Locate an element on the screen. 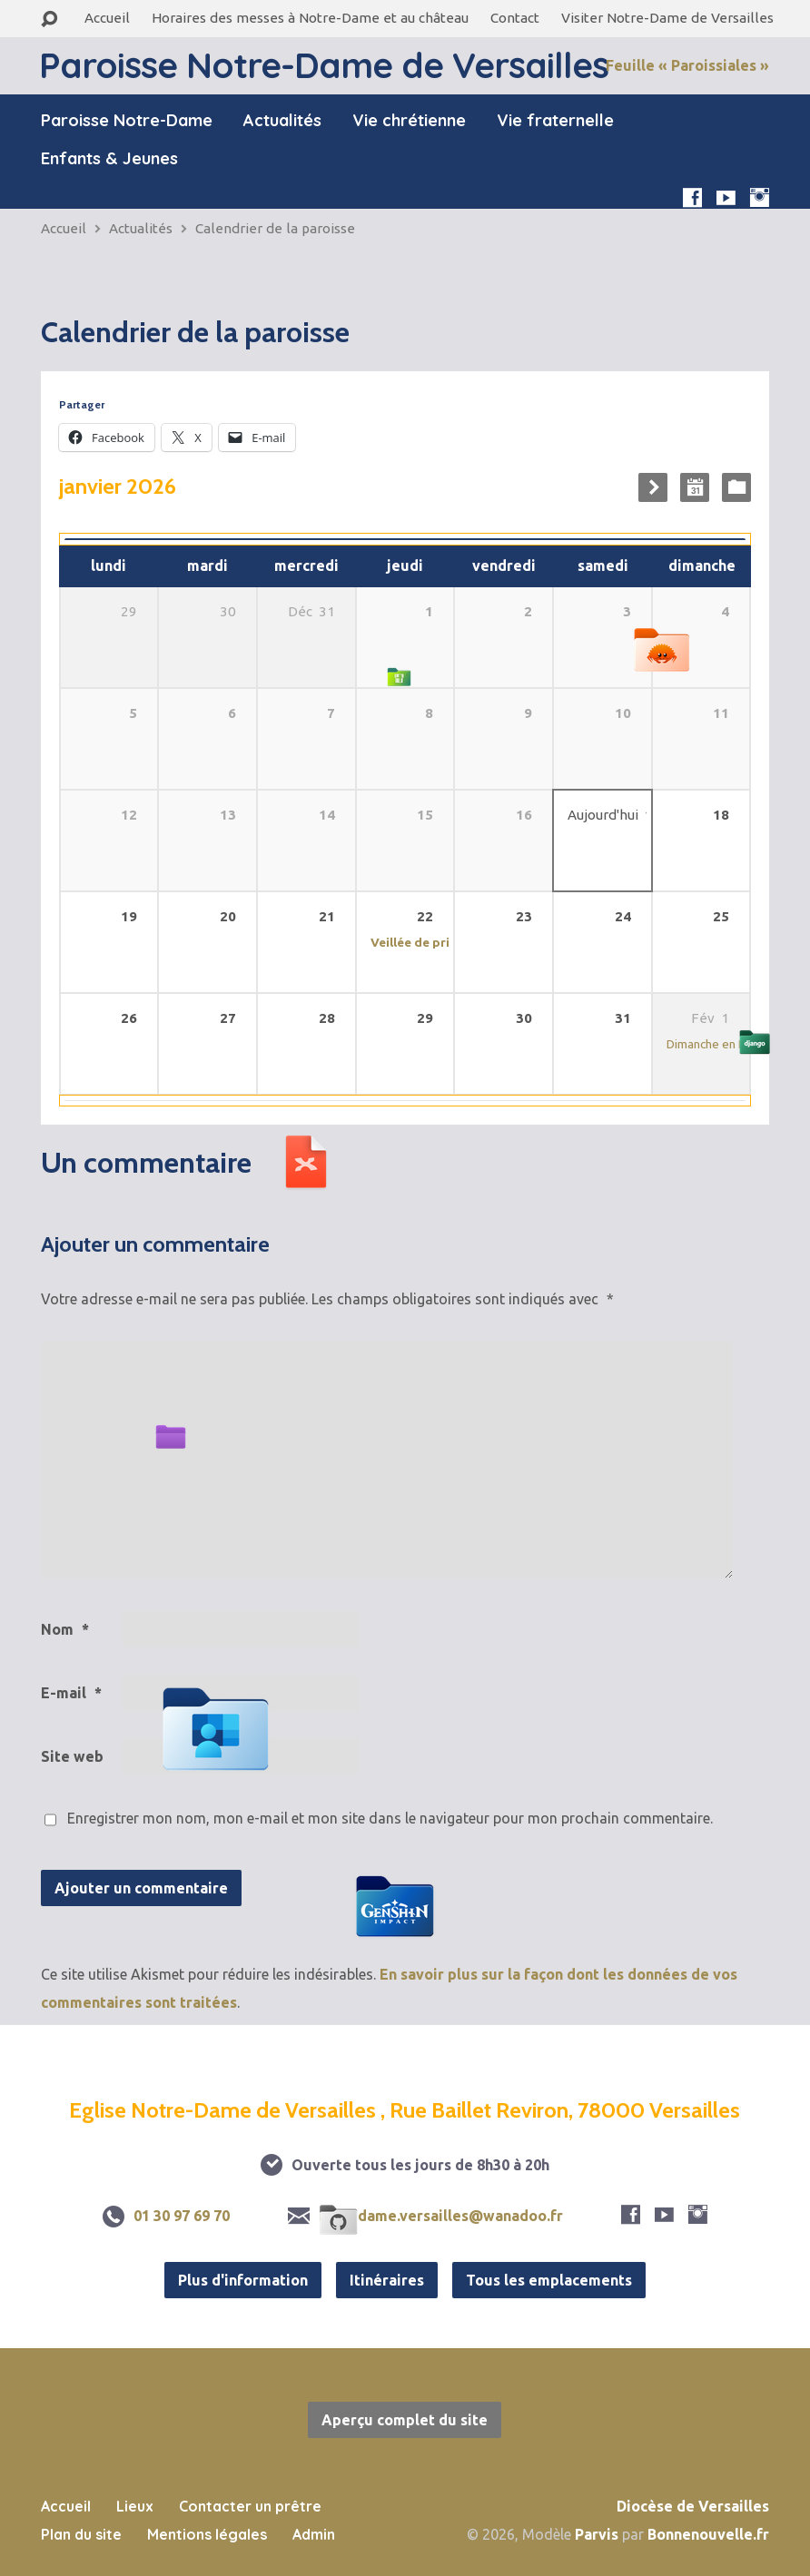 The width and height of the screenshot is (810, 2576). folder containing microsoft intune company portal resources is located at coordinates (215, 1732).